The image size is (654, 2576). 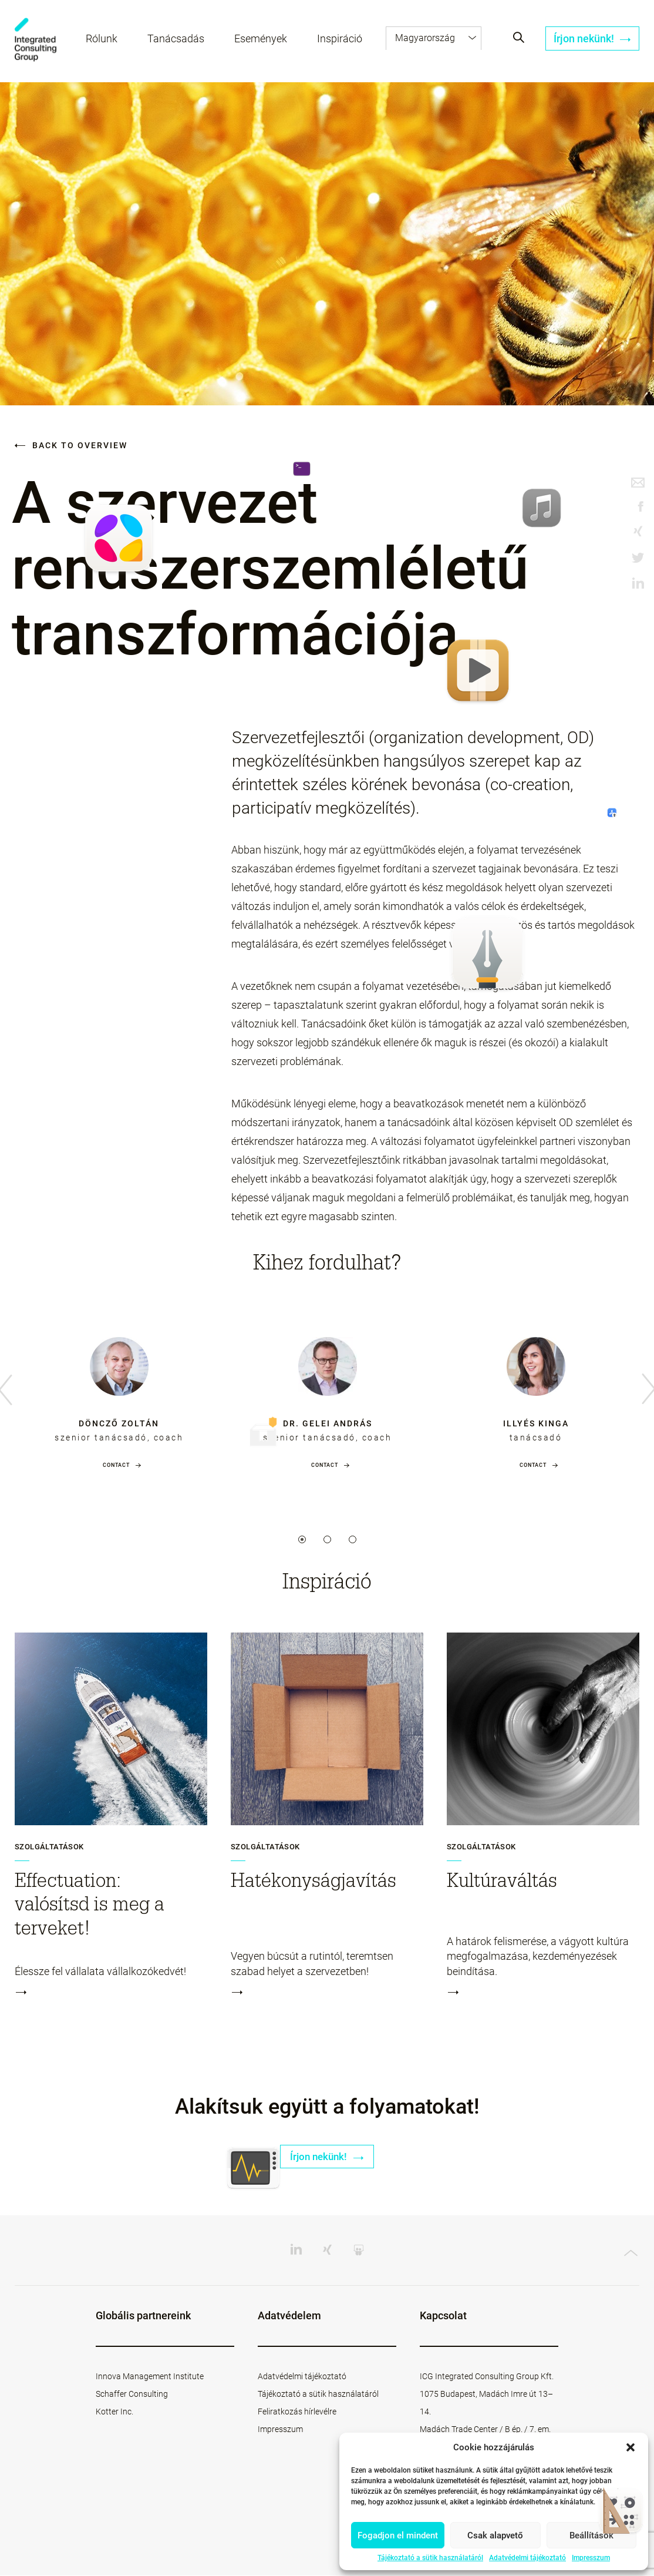 What do you see at coordinates (621, 2510) in the screenshot?
I see `open symbolic preview app` at bounding box center [621, 2510].